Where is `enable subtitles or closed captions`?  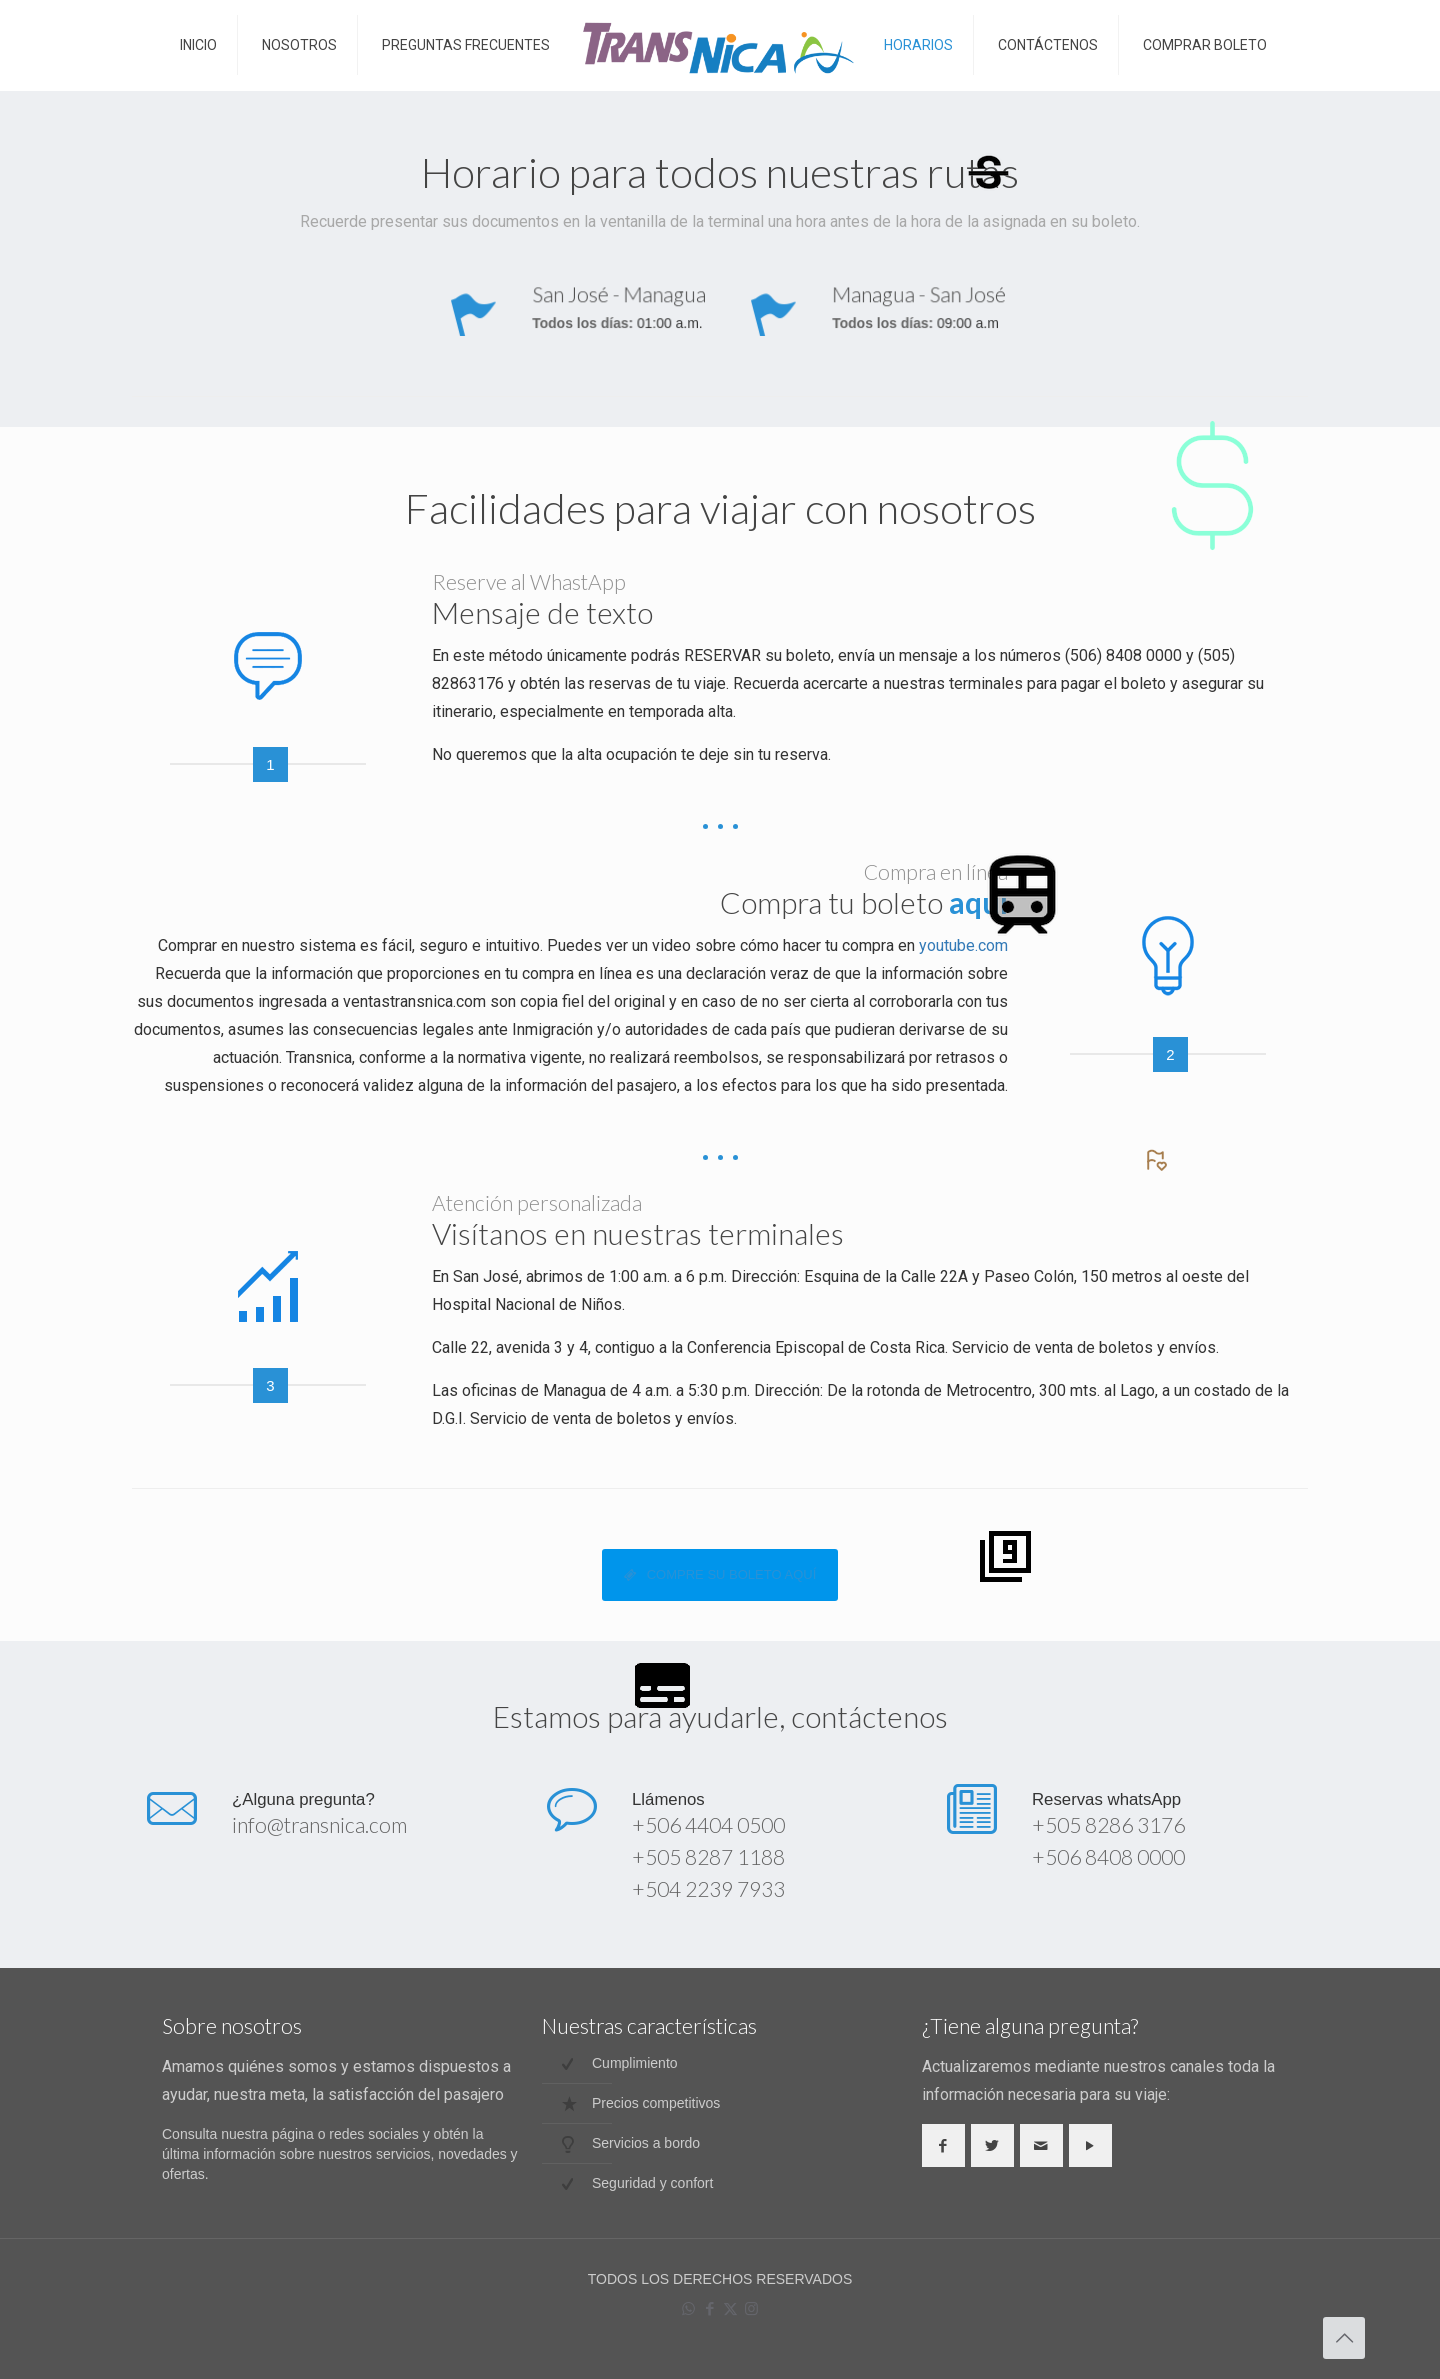 enable subtitles or closed captions is located at coordinates (662, 1685).